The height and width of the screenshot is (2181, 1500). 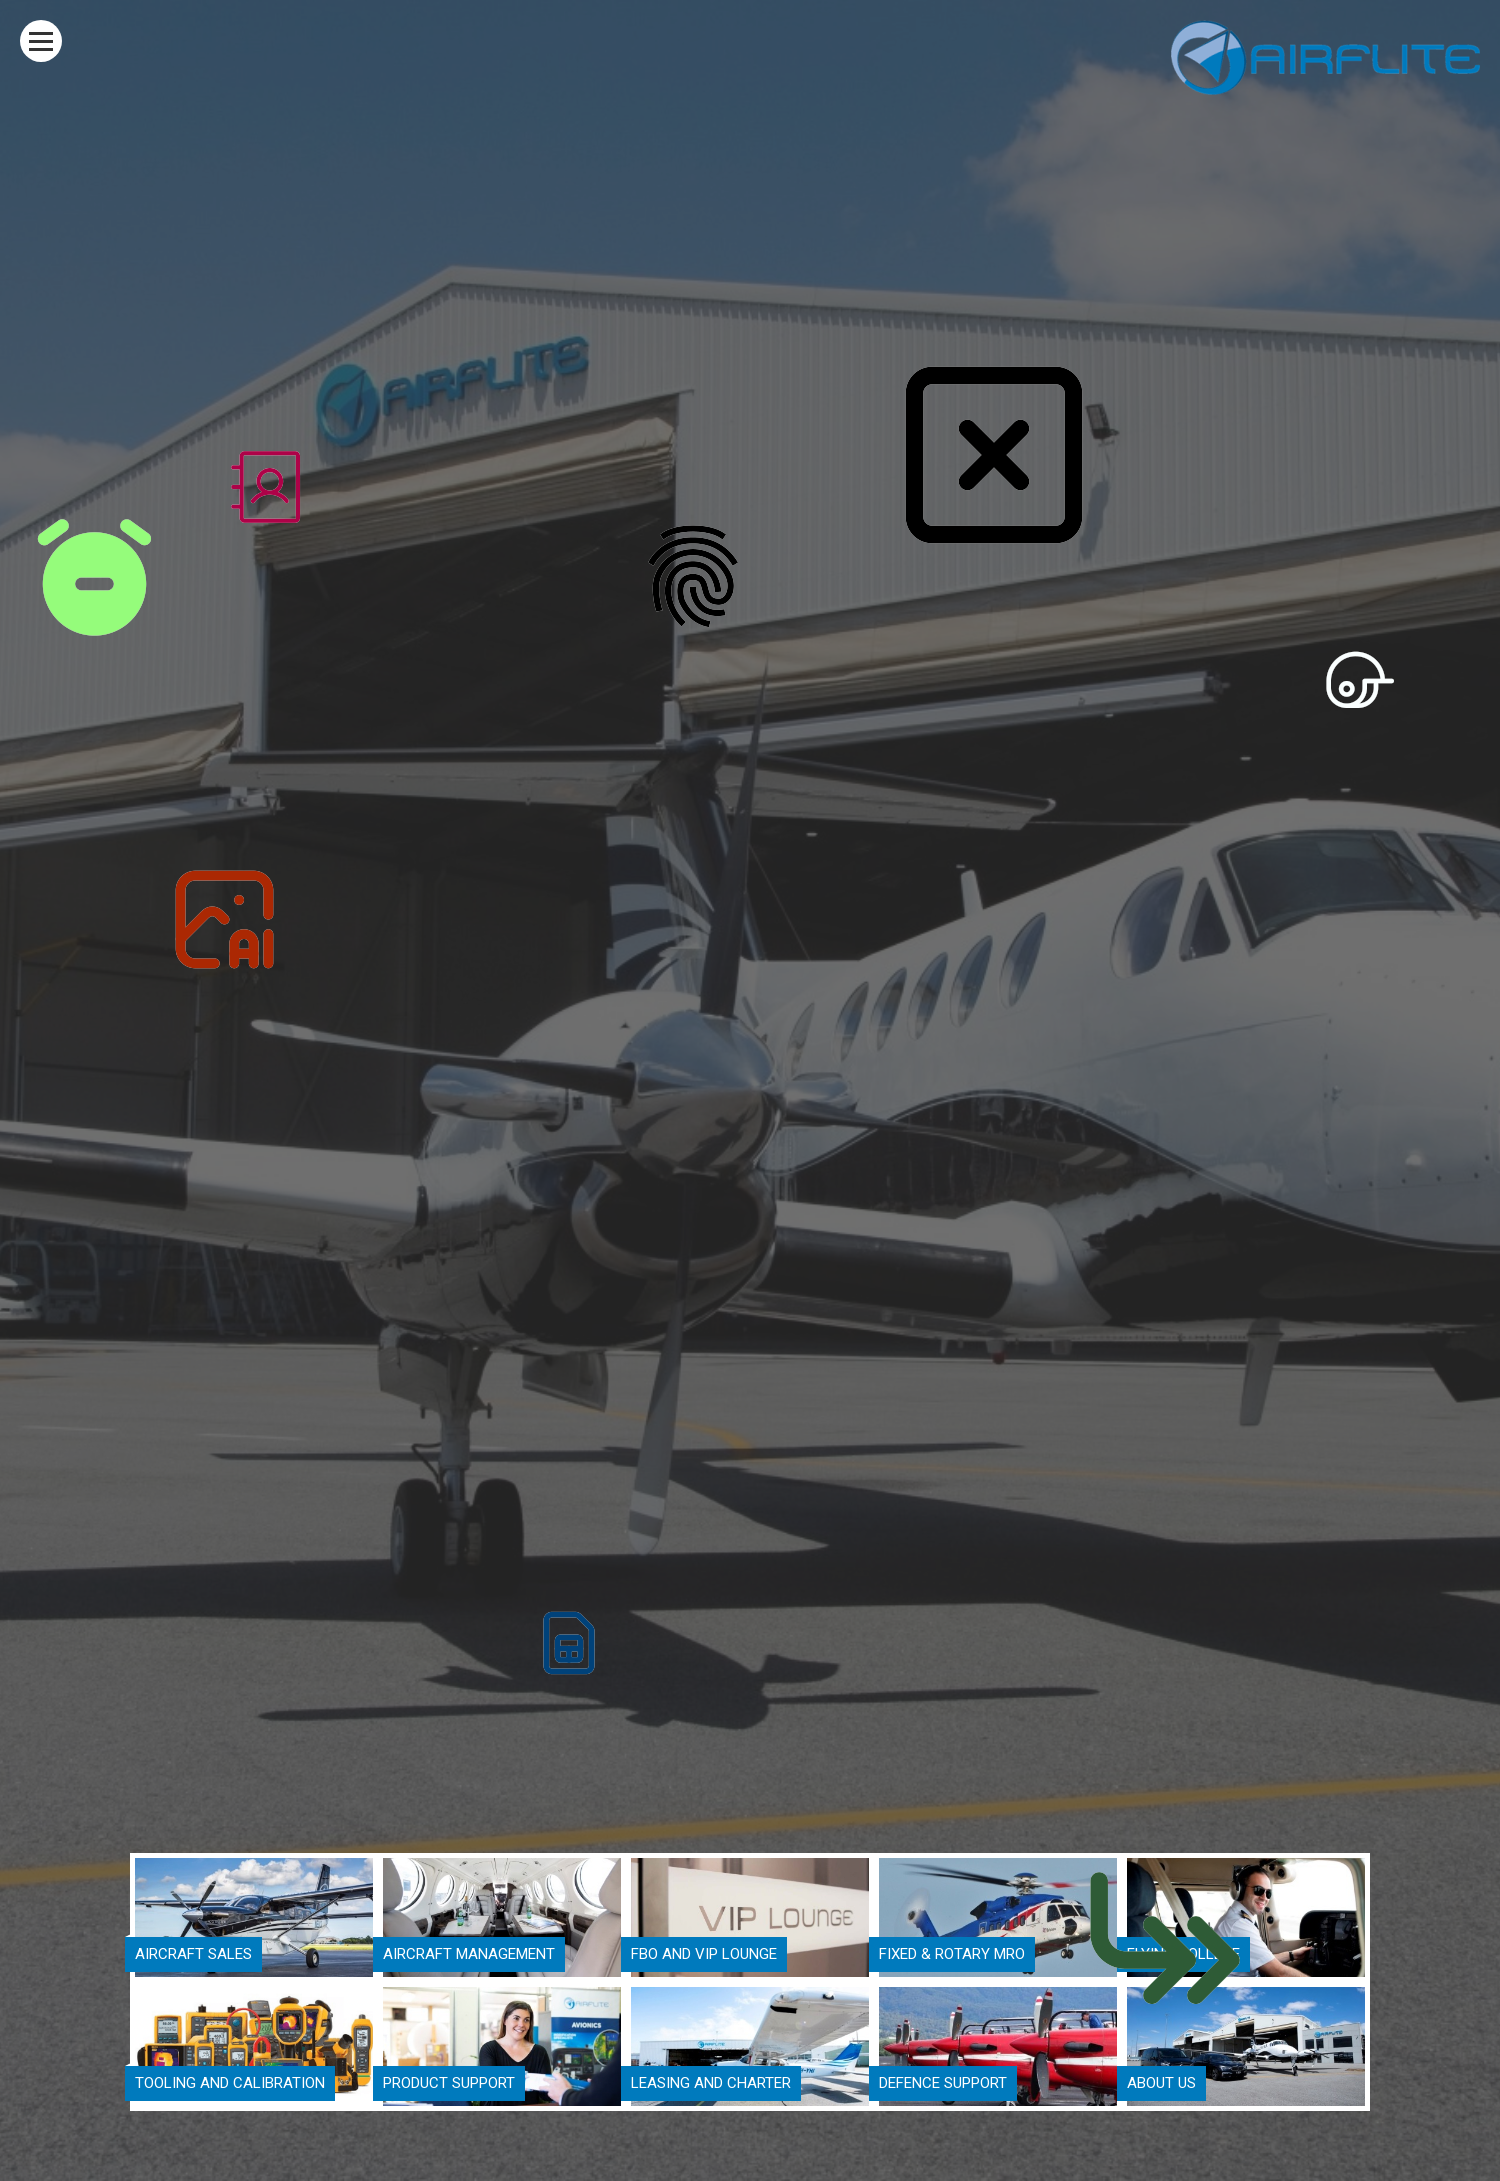 What do you see at coordinates (94, 577) in the screenshot?
I see `remove or delete an alarm` at bounding box center [94, 577].